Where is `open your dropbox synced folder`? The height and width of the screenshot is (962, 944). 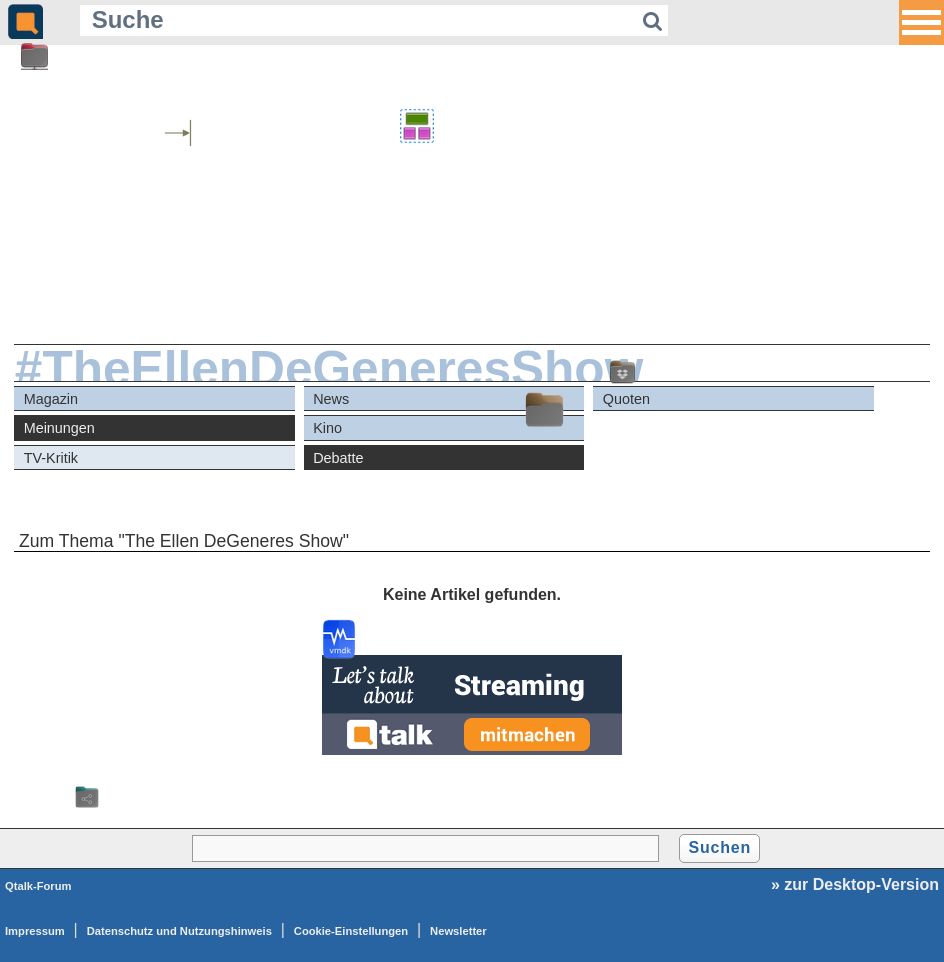
open your dropbox synced folder is located at coordinates (622, 371).